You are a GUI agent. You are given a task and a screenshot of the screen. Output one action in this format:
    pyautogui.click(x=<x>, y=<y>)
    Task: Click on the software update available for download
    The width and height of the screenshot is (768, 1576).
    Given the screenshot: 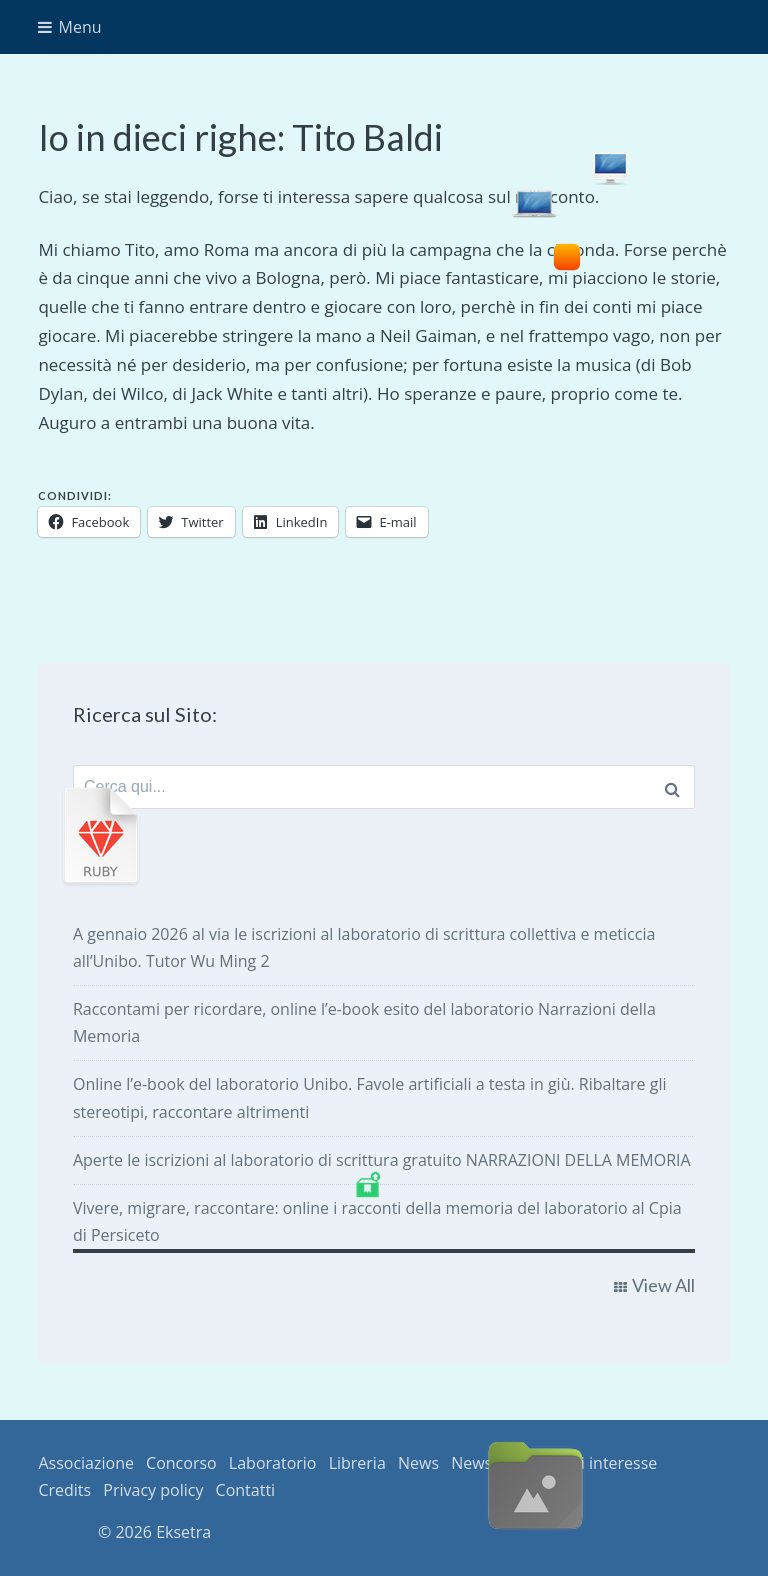 What is the action you would take?
    pyautogui.click(x=367, y=1184)
    